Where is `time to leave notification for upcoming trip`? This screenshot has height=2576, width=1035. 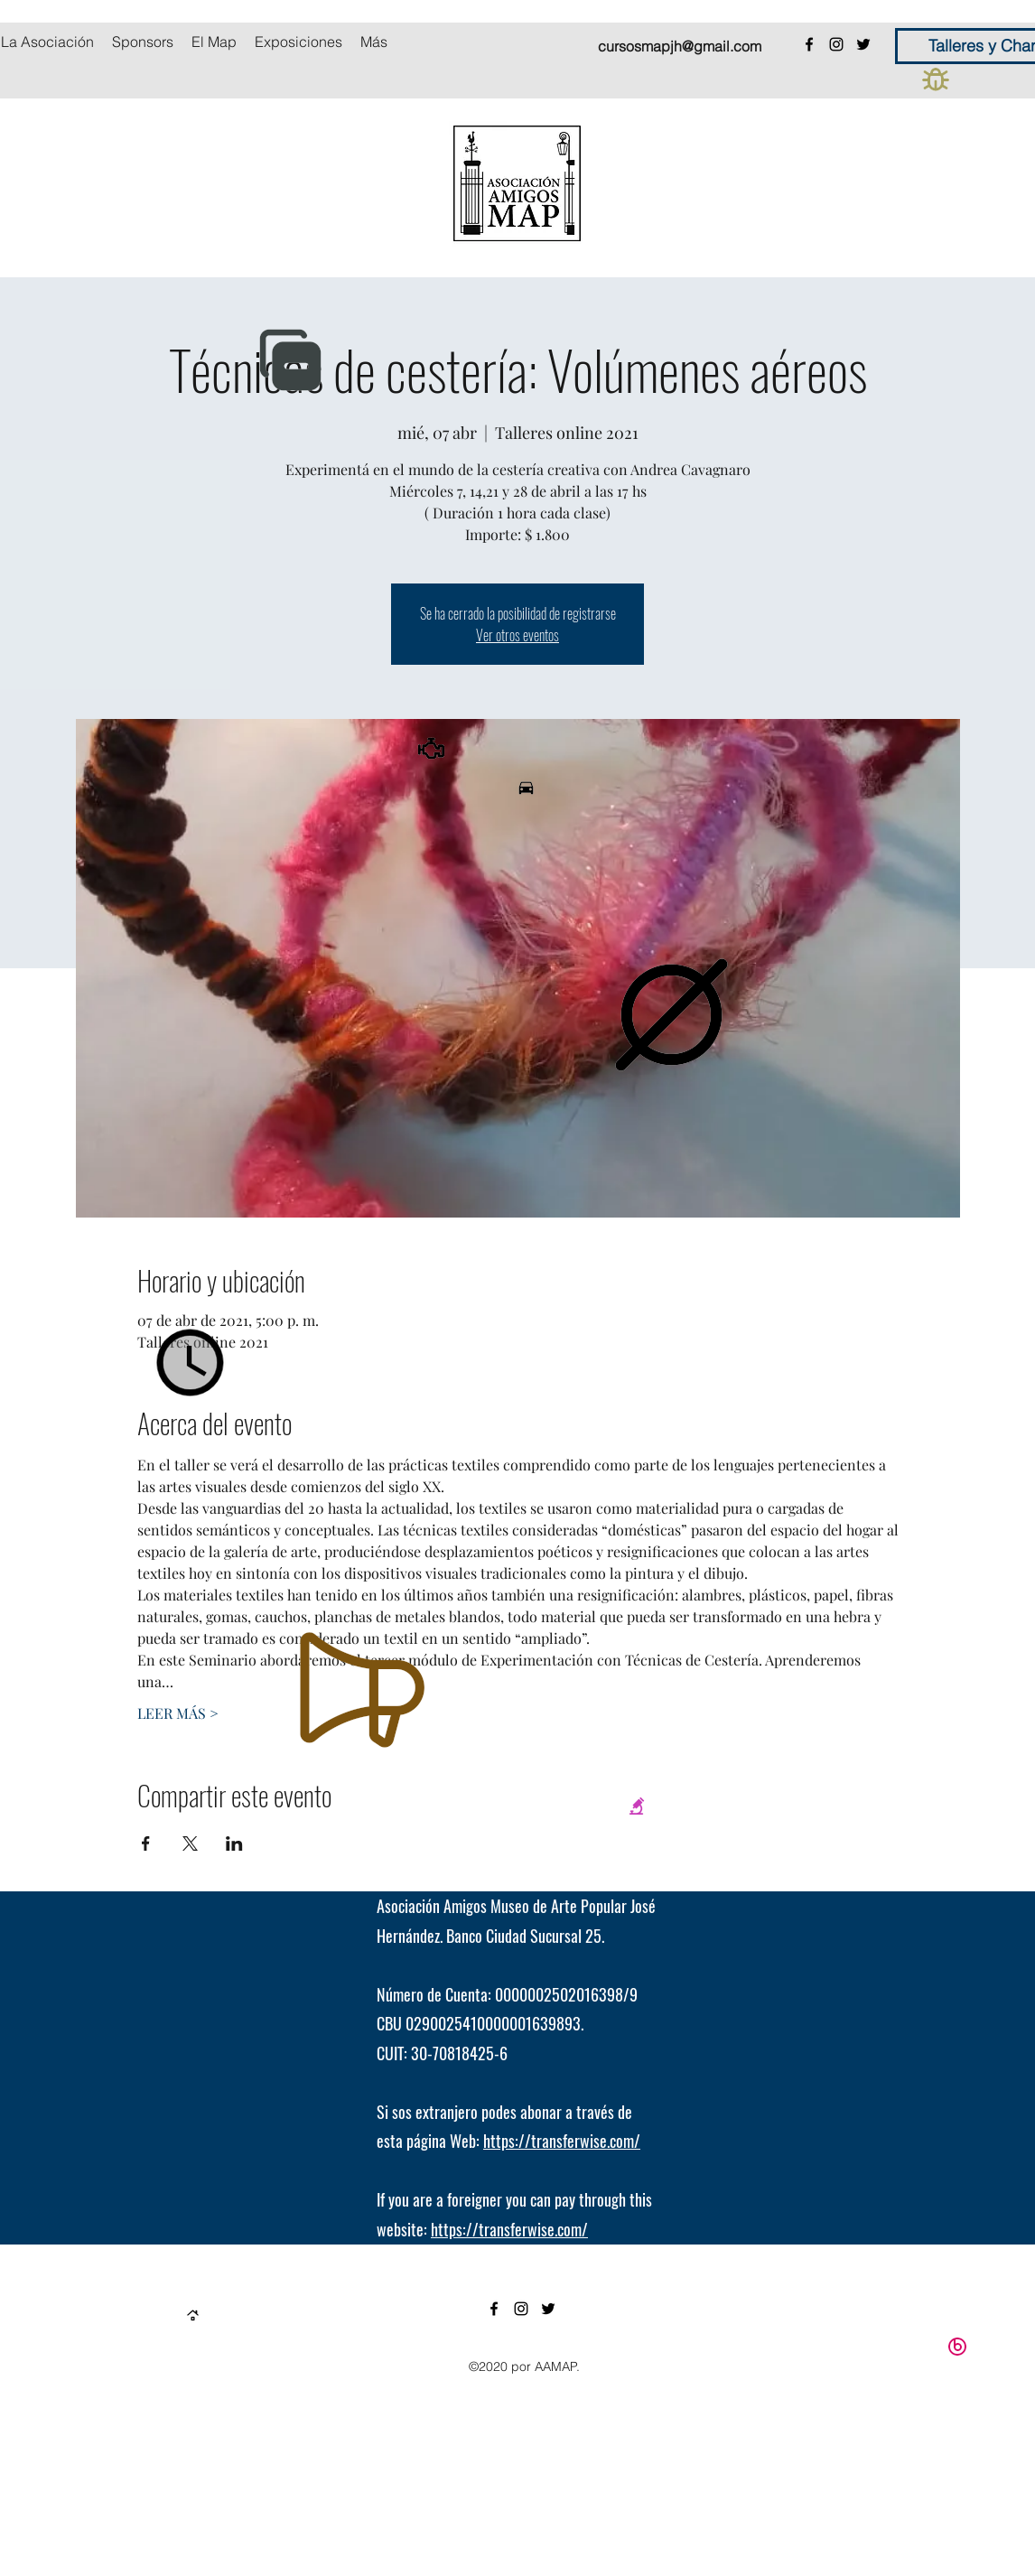
time to leave notification for upcoming trip is located at coordinates (526, 788).